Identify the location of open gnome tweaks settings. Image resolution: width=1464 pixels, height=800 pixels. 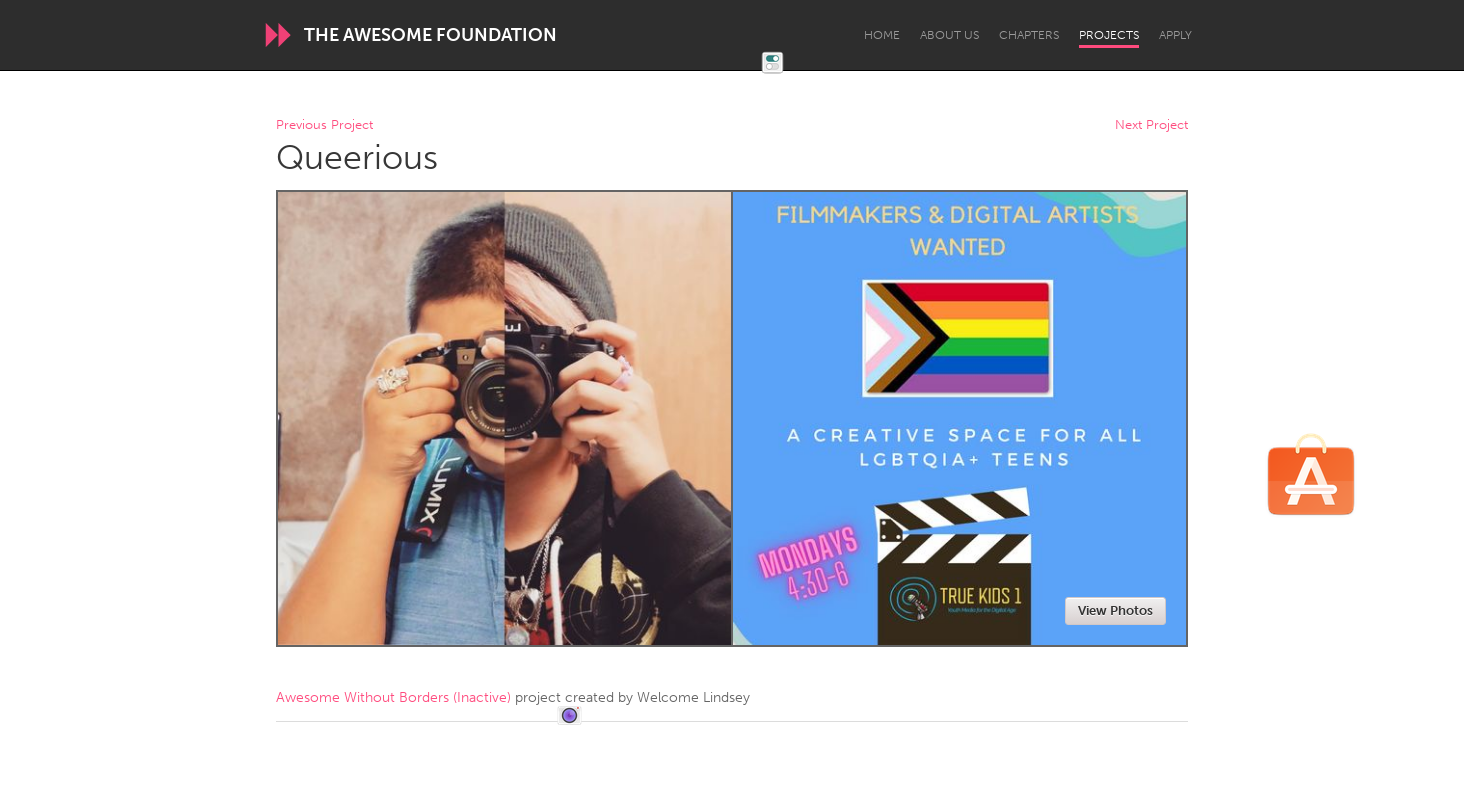
(772, 62).